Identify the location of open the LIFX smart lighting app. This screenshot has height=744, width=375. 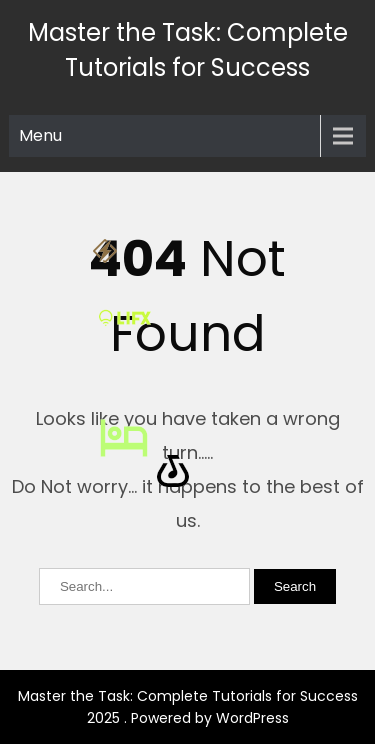
(125, 318).